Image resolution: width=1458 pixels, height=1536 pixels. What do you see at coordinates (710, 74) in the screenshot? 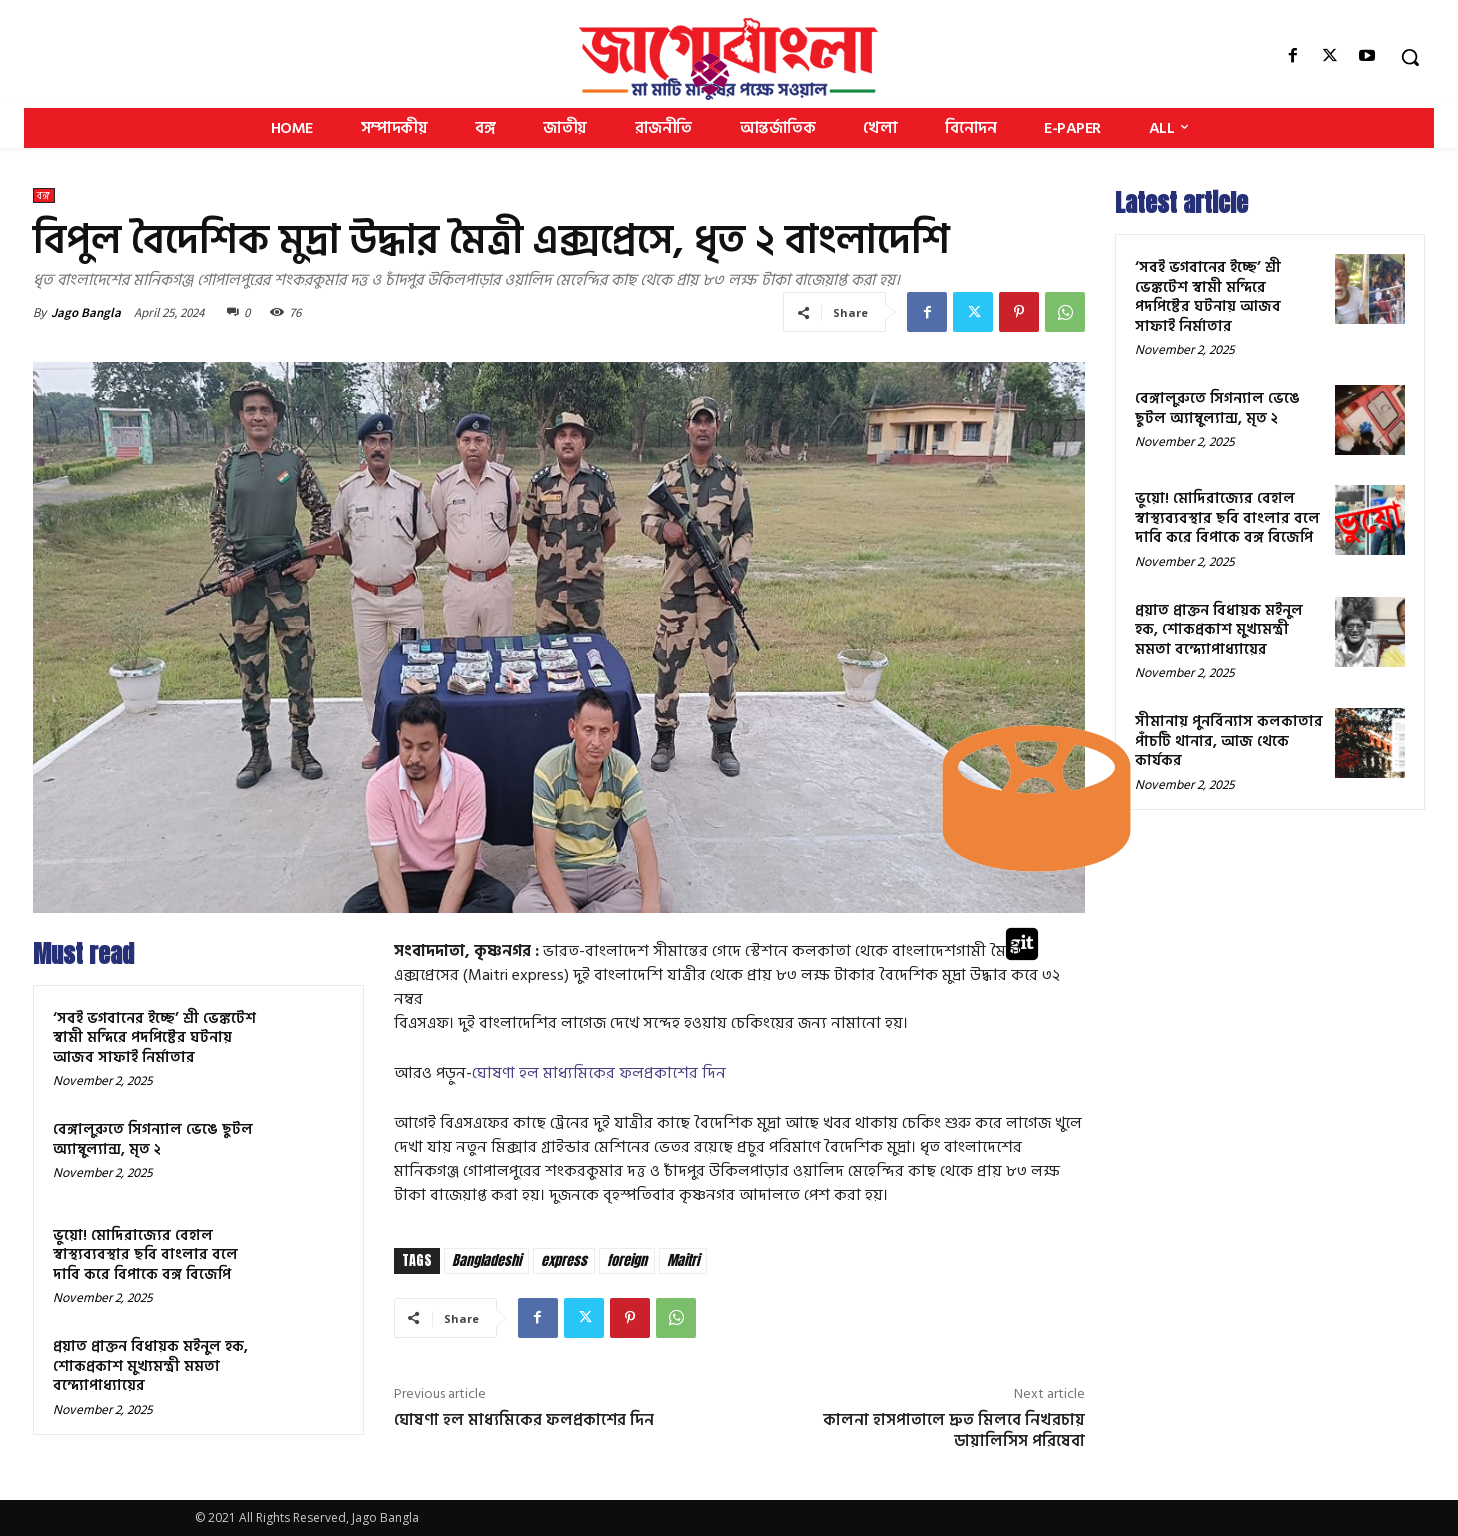
I see `RedwoodJS framework logo` at bounding box center [710, 74].